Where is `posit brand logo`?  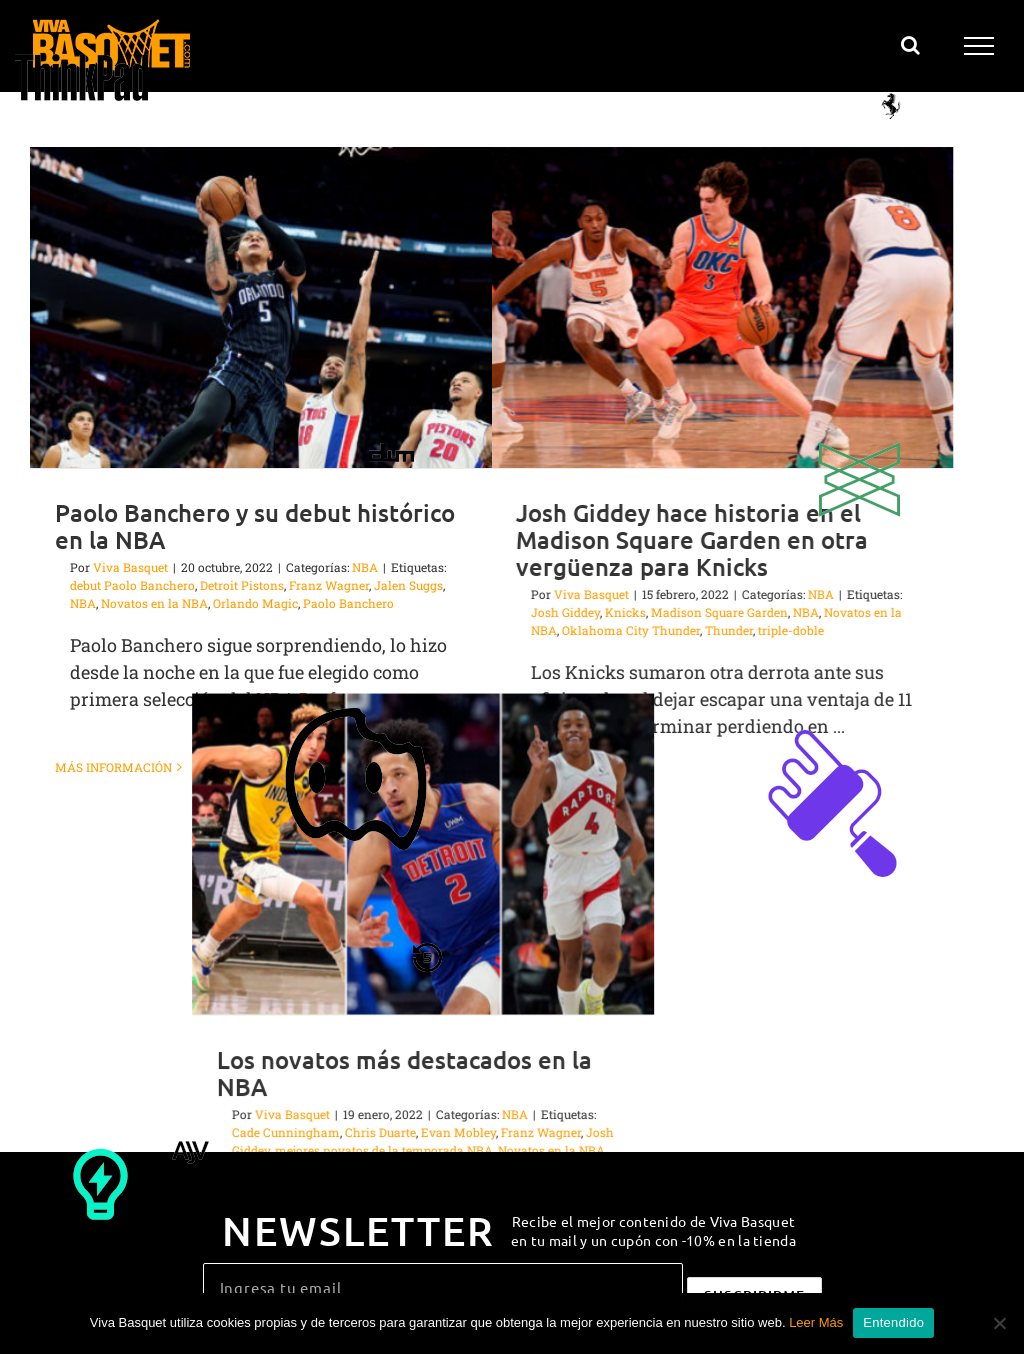
posit brand logo is located at coordinates (859, 479).